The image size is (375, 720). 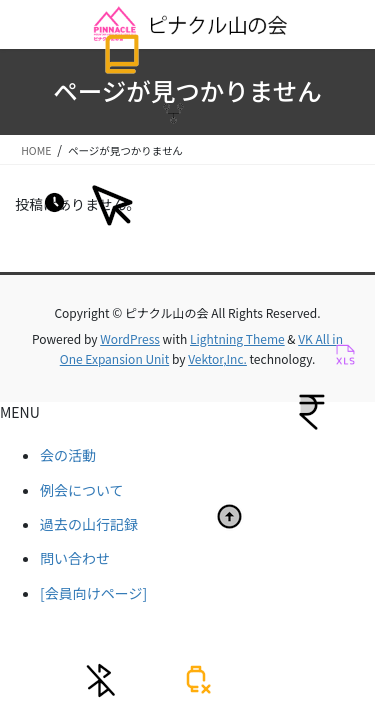 I want to click on bluetooth is disabled or turned off, so click(x=99, y=680).